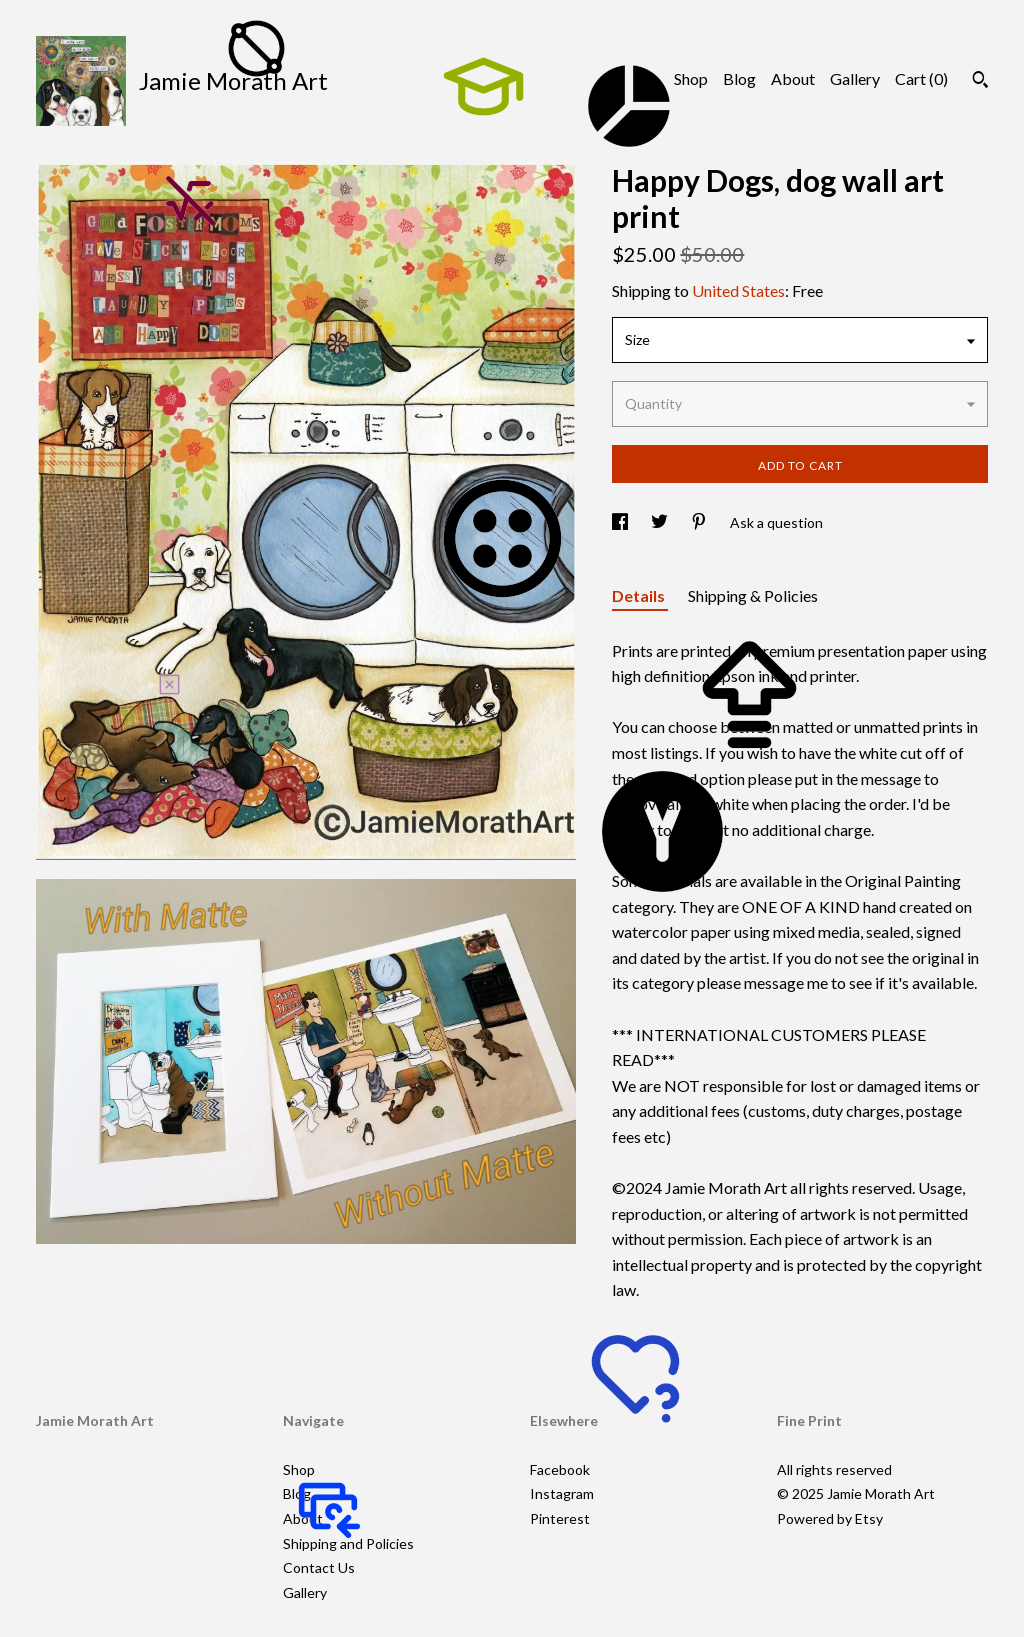 The image size is (1024, 1637). I want to click on close or dismiss a dialog box, so click(169, 684).